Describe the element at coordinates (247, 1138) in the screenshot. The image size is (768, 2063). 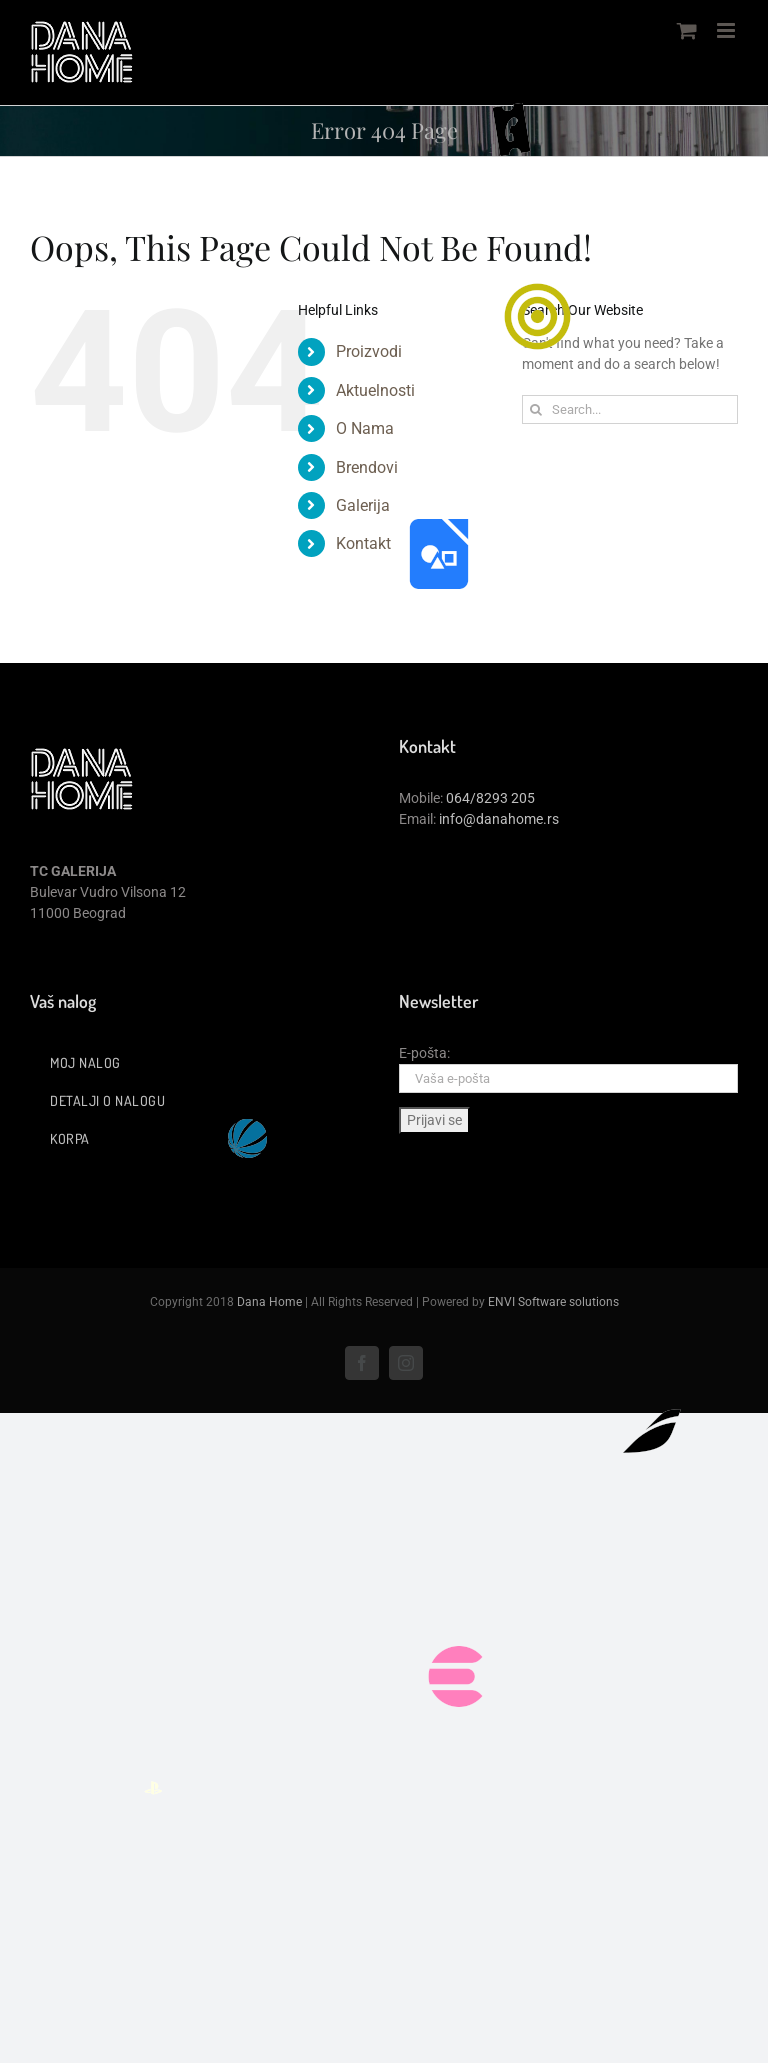
I see `sat.1 german television network logo` at that location.